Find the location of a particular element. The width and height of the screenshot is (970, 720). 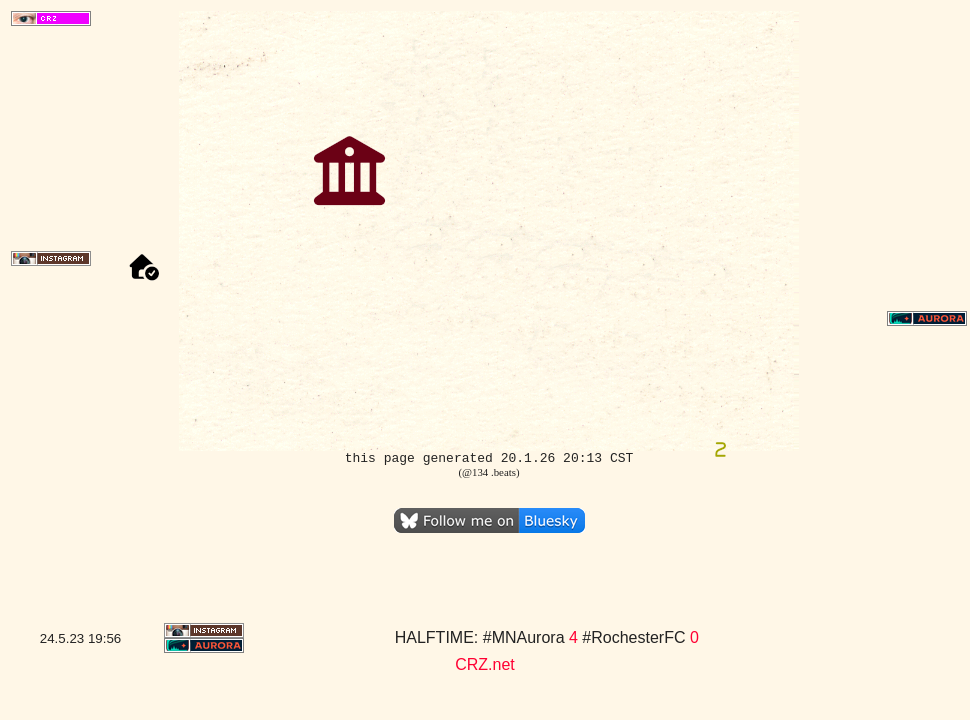

view nearby museums or cultural attractions is located at coordinates (349, 169).